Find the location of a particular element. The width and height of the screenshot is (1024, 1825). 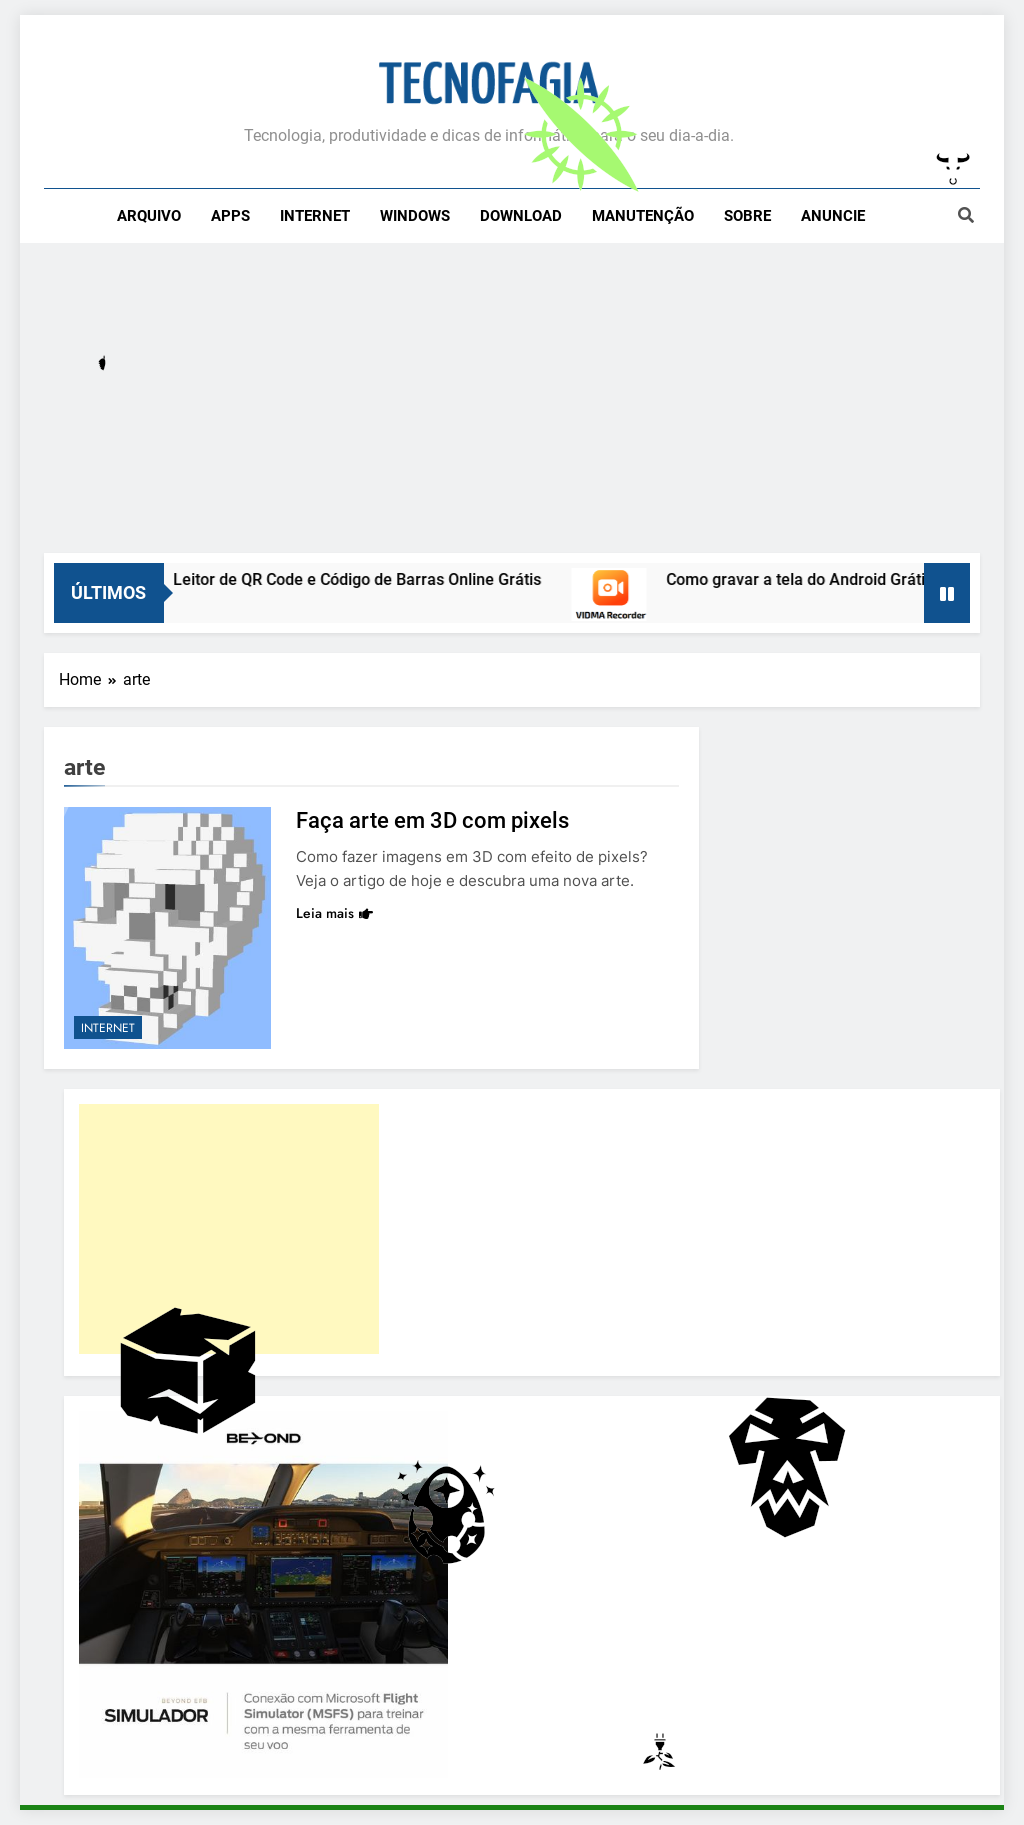

a cosmic or celestial themed collectible item is located at coordinates (446, 1511).